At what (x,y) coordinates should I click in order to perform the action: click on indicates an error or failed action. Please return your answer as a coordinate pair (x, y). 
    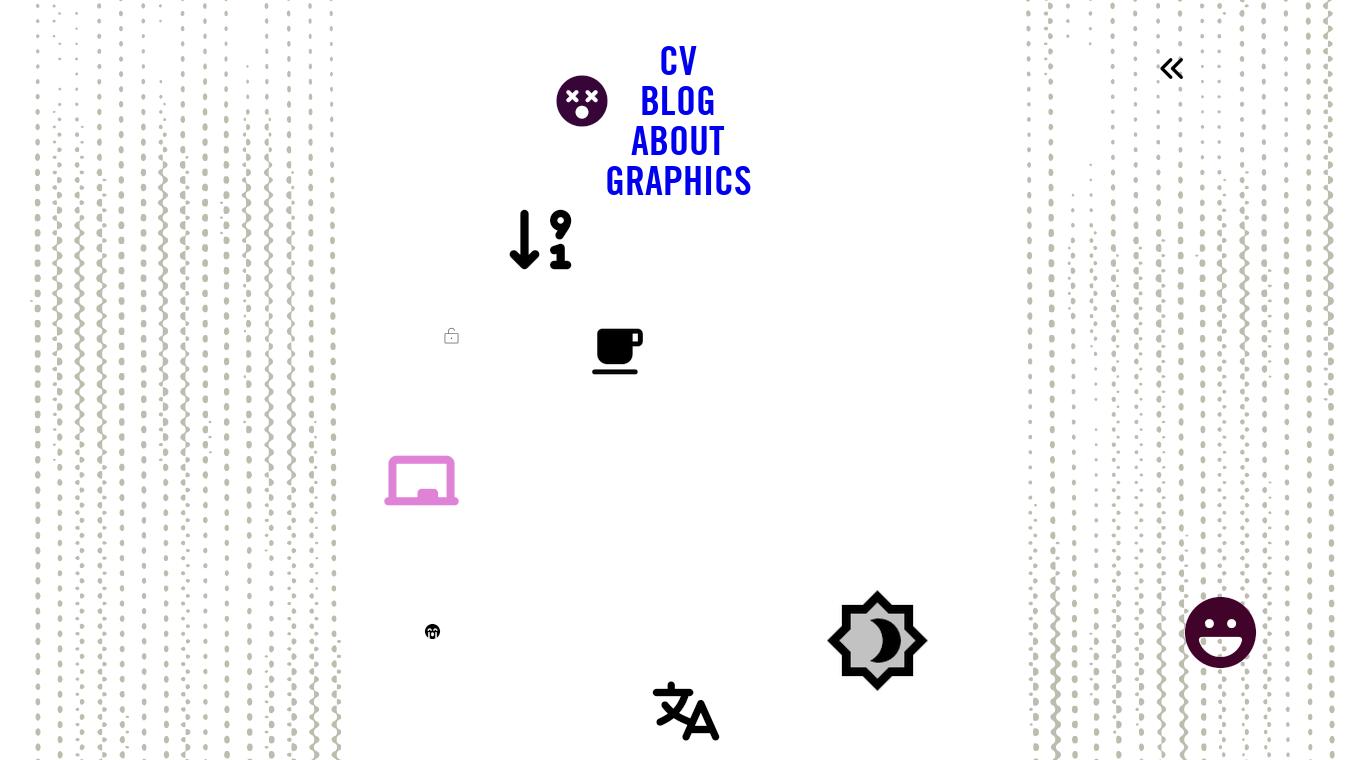
    Looking at the image, I should click on (432, 631).